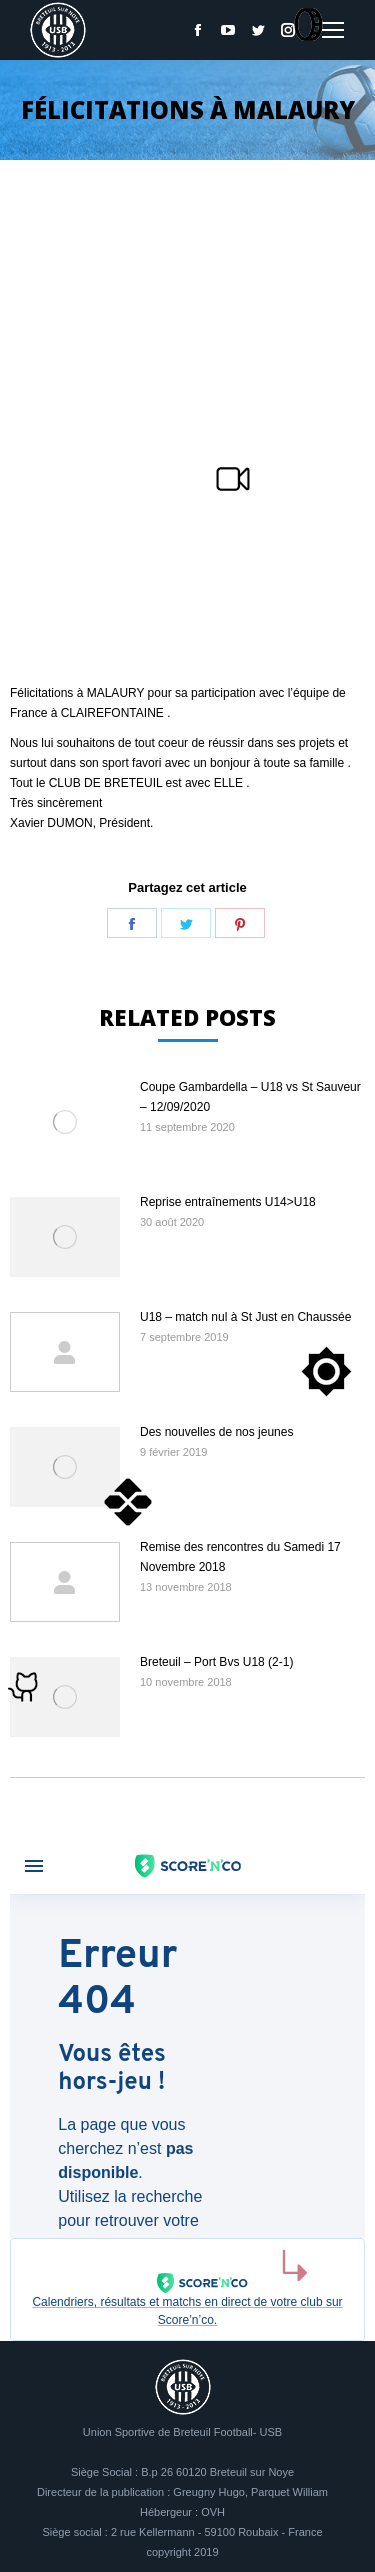 The width and height of the screenshot is (375, 2572). What do you see at coordinates (308, 24) in the screenshot?
I see `view your coin balance or currency` at bounding box center [308, 24].